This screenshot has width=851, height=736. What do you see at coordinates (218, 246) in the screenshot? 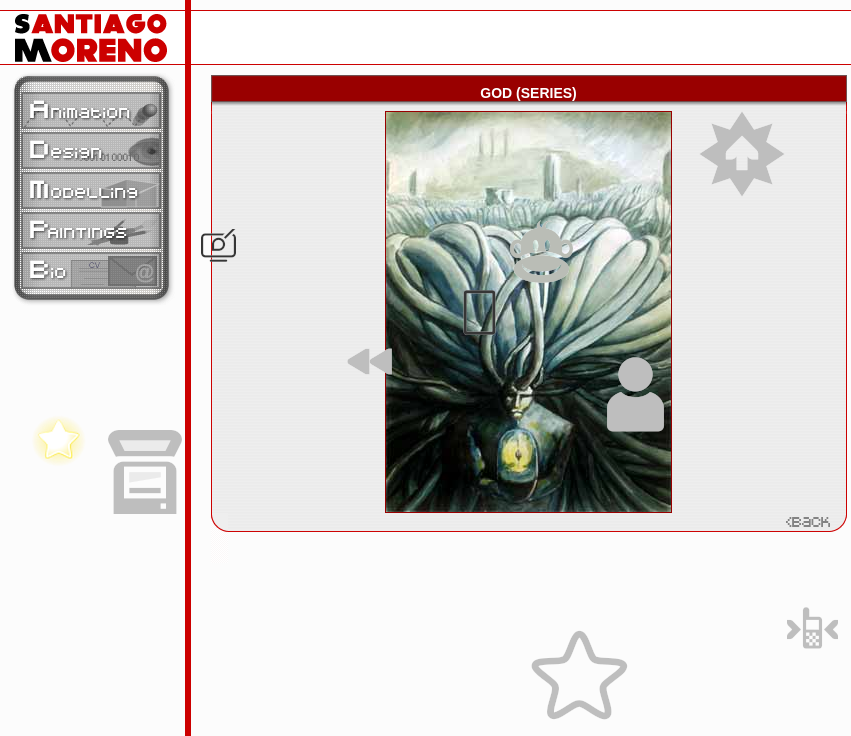
I see `access display appearance settings` at bounding box center [218, 246].